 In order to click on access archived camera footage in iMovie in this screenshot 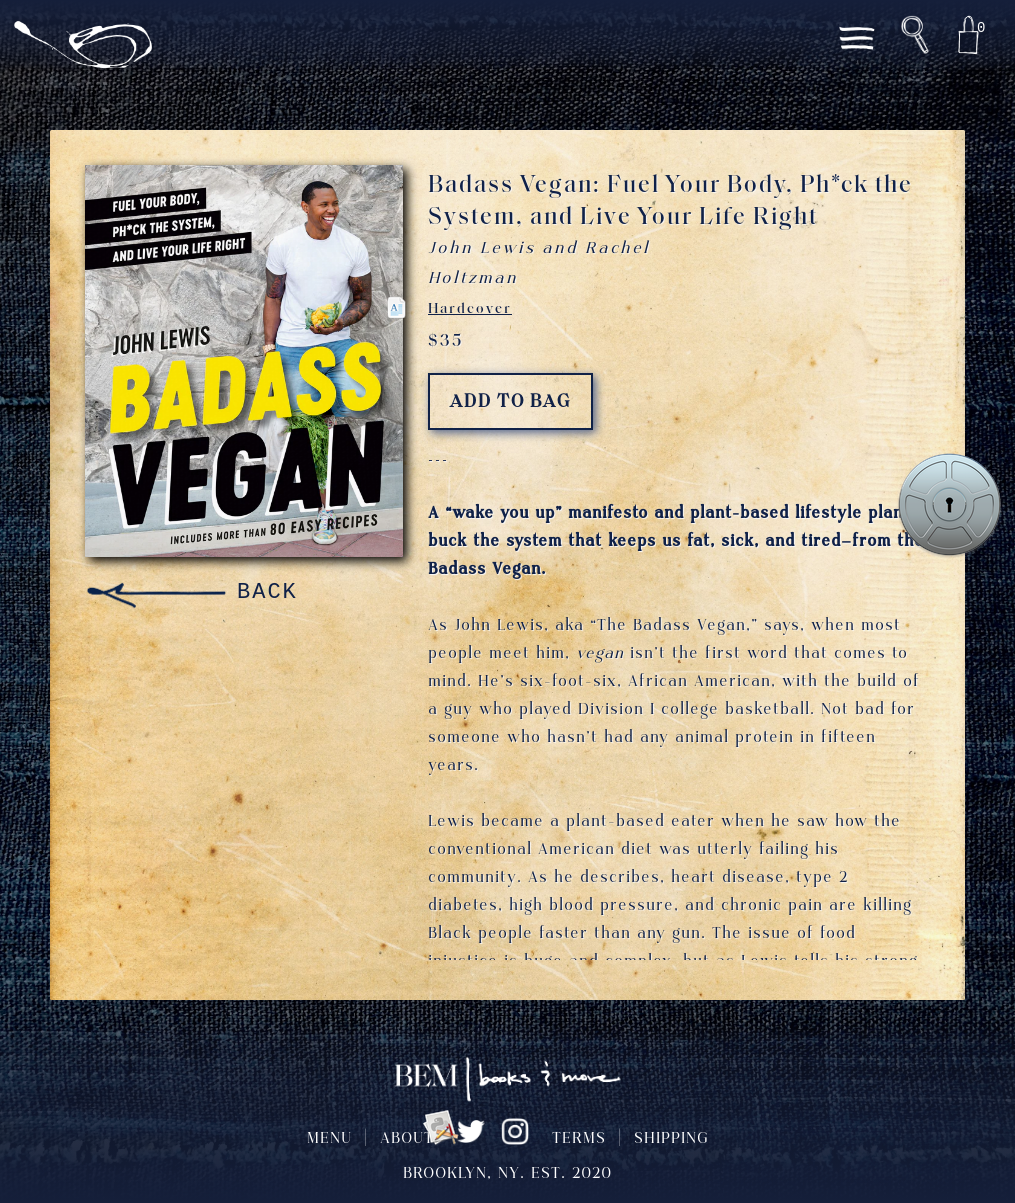, I will do `click(949, 504)`.